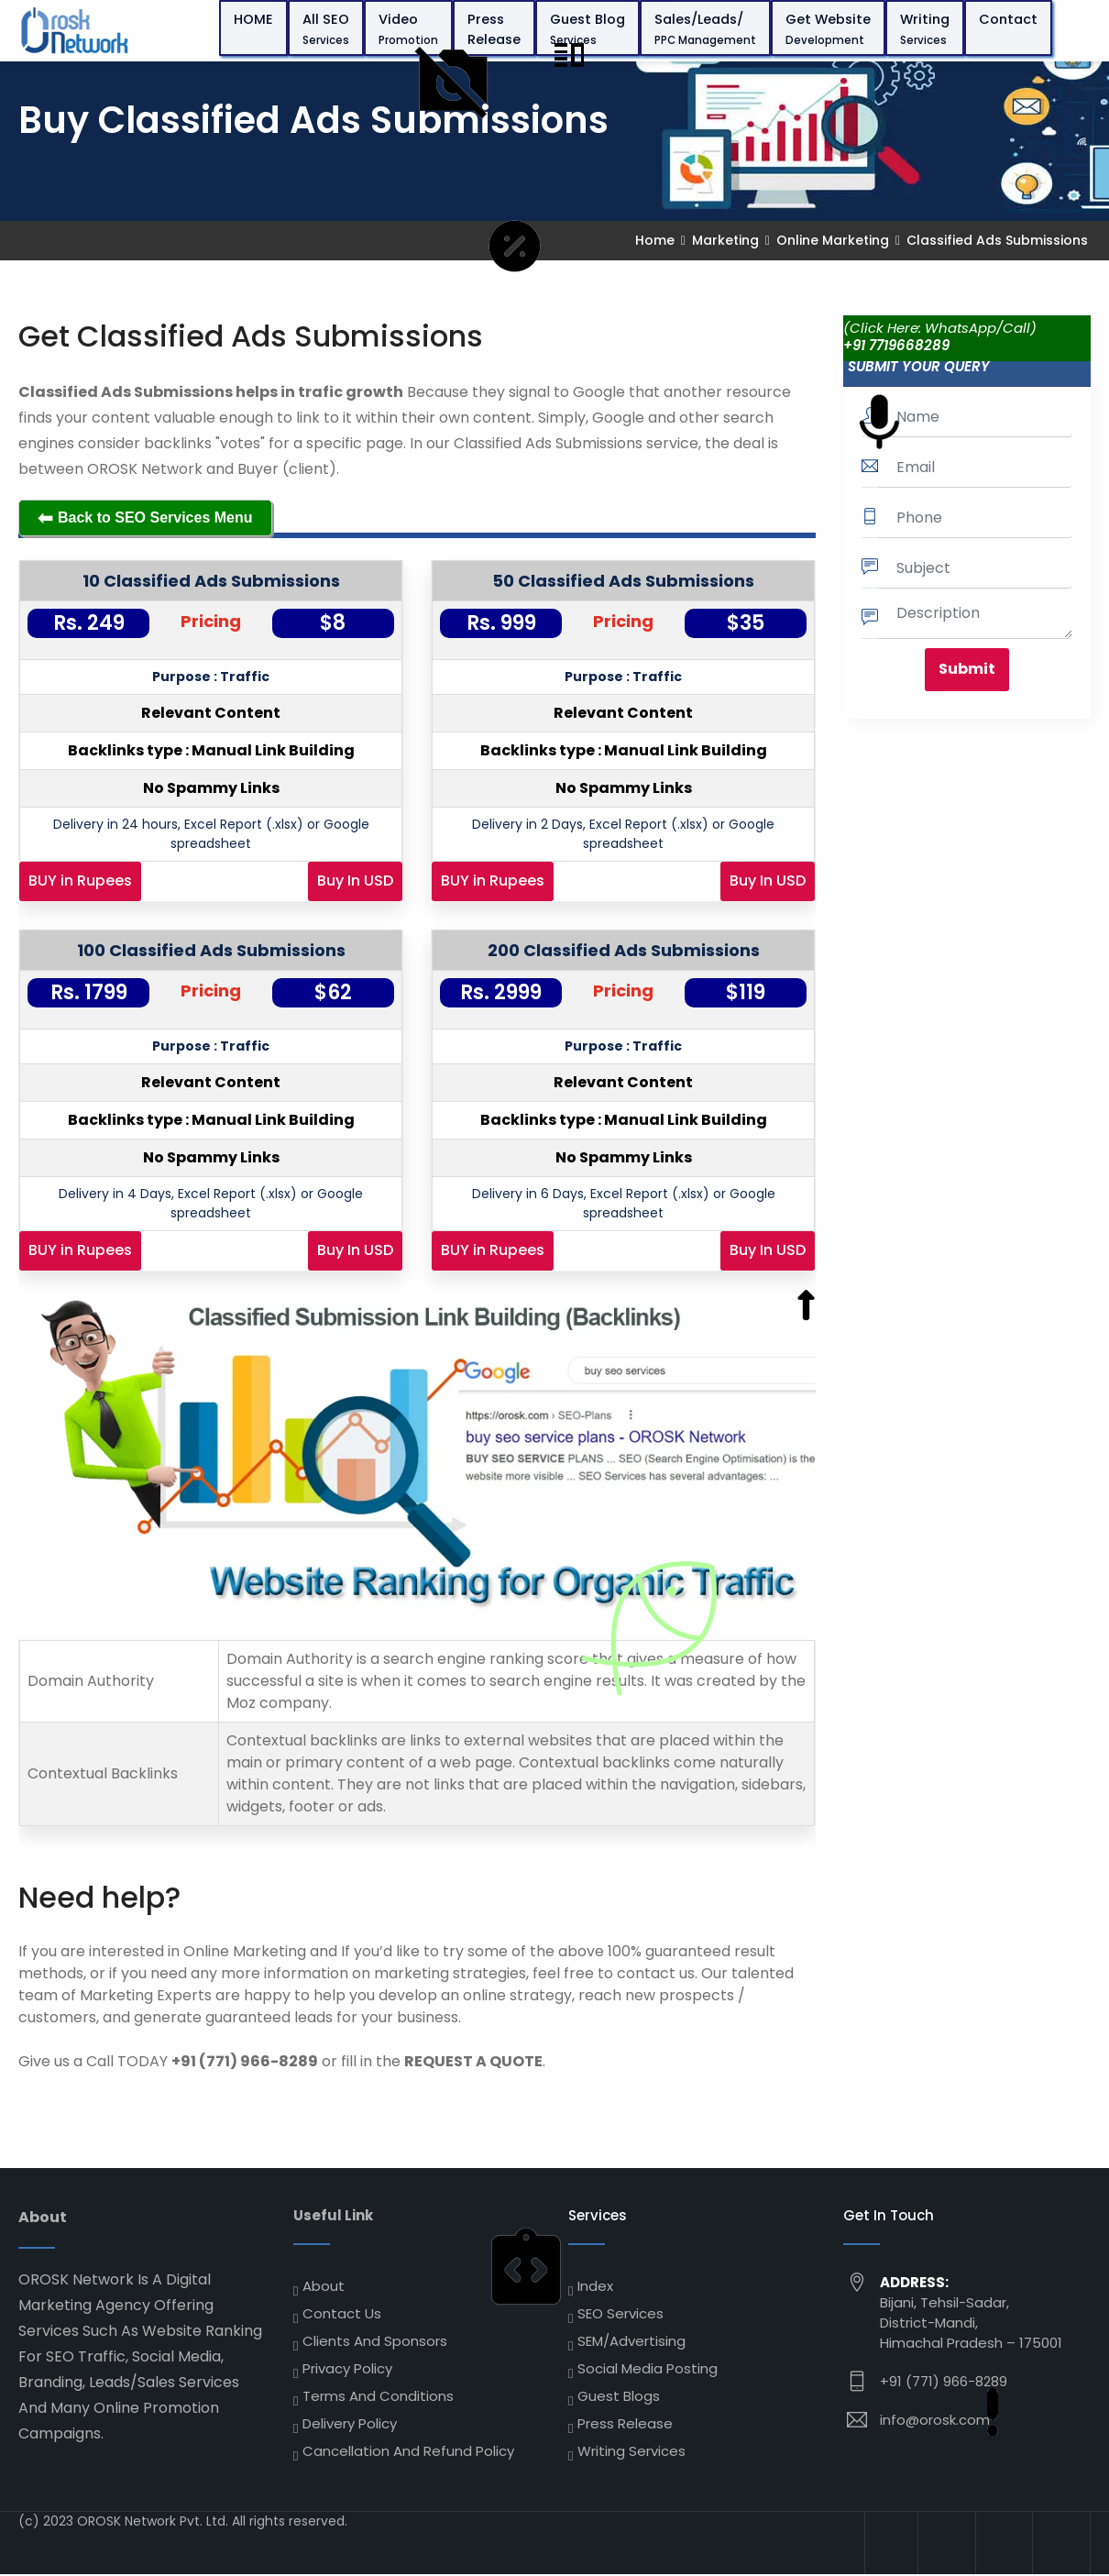 This screenshot has height=2576, width=1109. I want to click on toggle vertical split view layout, so click(569, 55).